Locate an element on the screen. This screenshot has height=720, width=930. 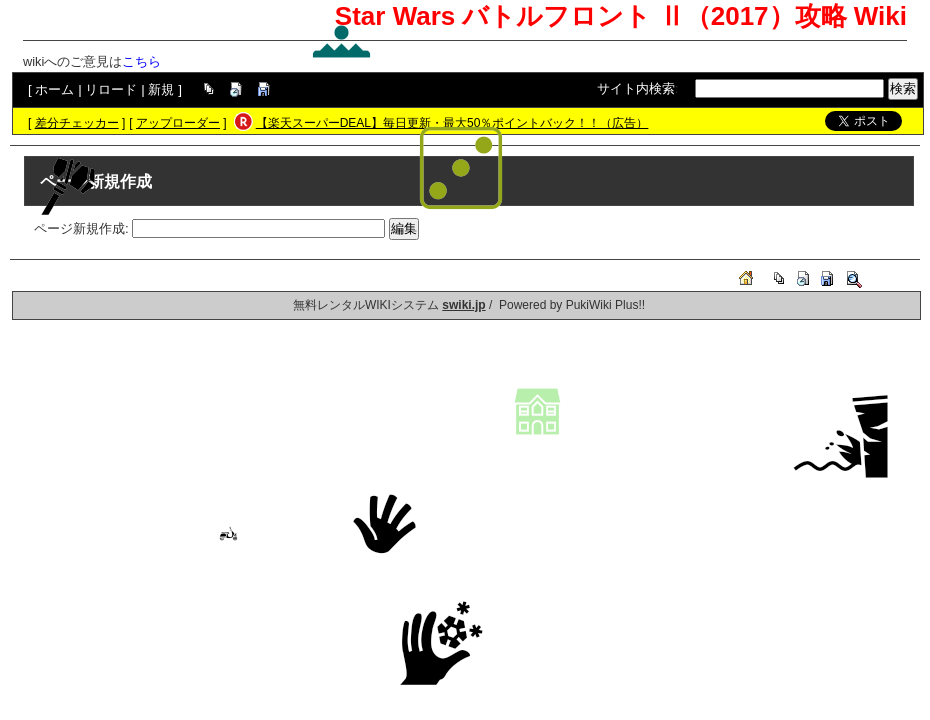
stone age or primitive tool category in a crafting game is located at coordinates (69, 186).